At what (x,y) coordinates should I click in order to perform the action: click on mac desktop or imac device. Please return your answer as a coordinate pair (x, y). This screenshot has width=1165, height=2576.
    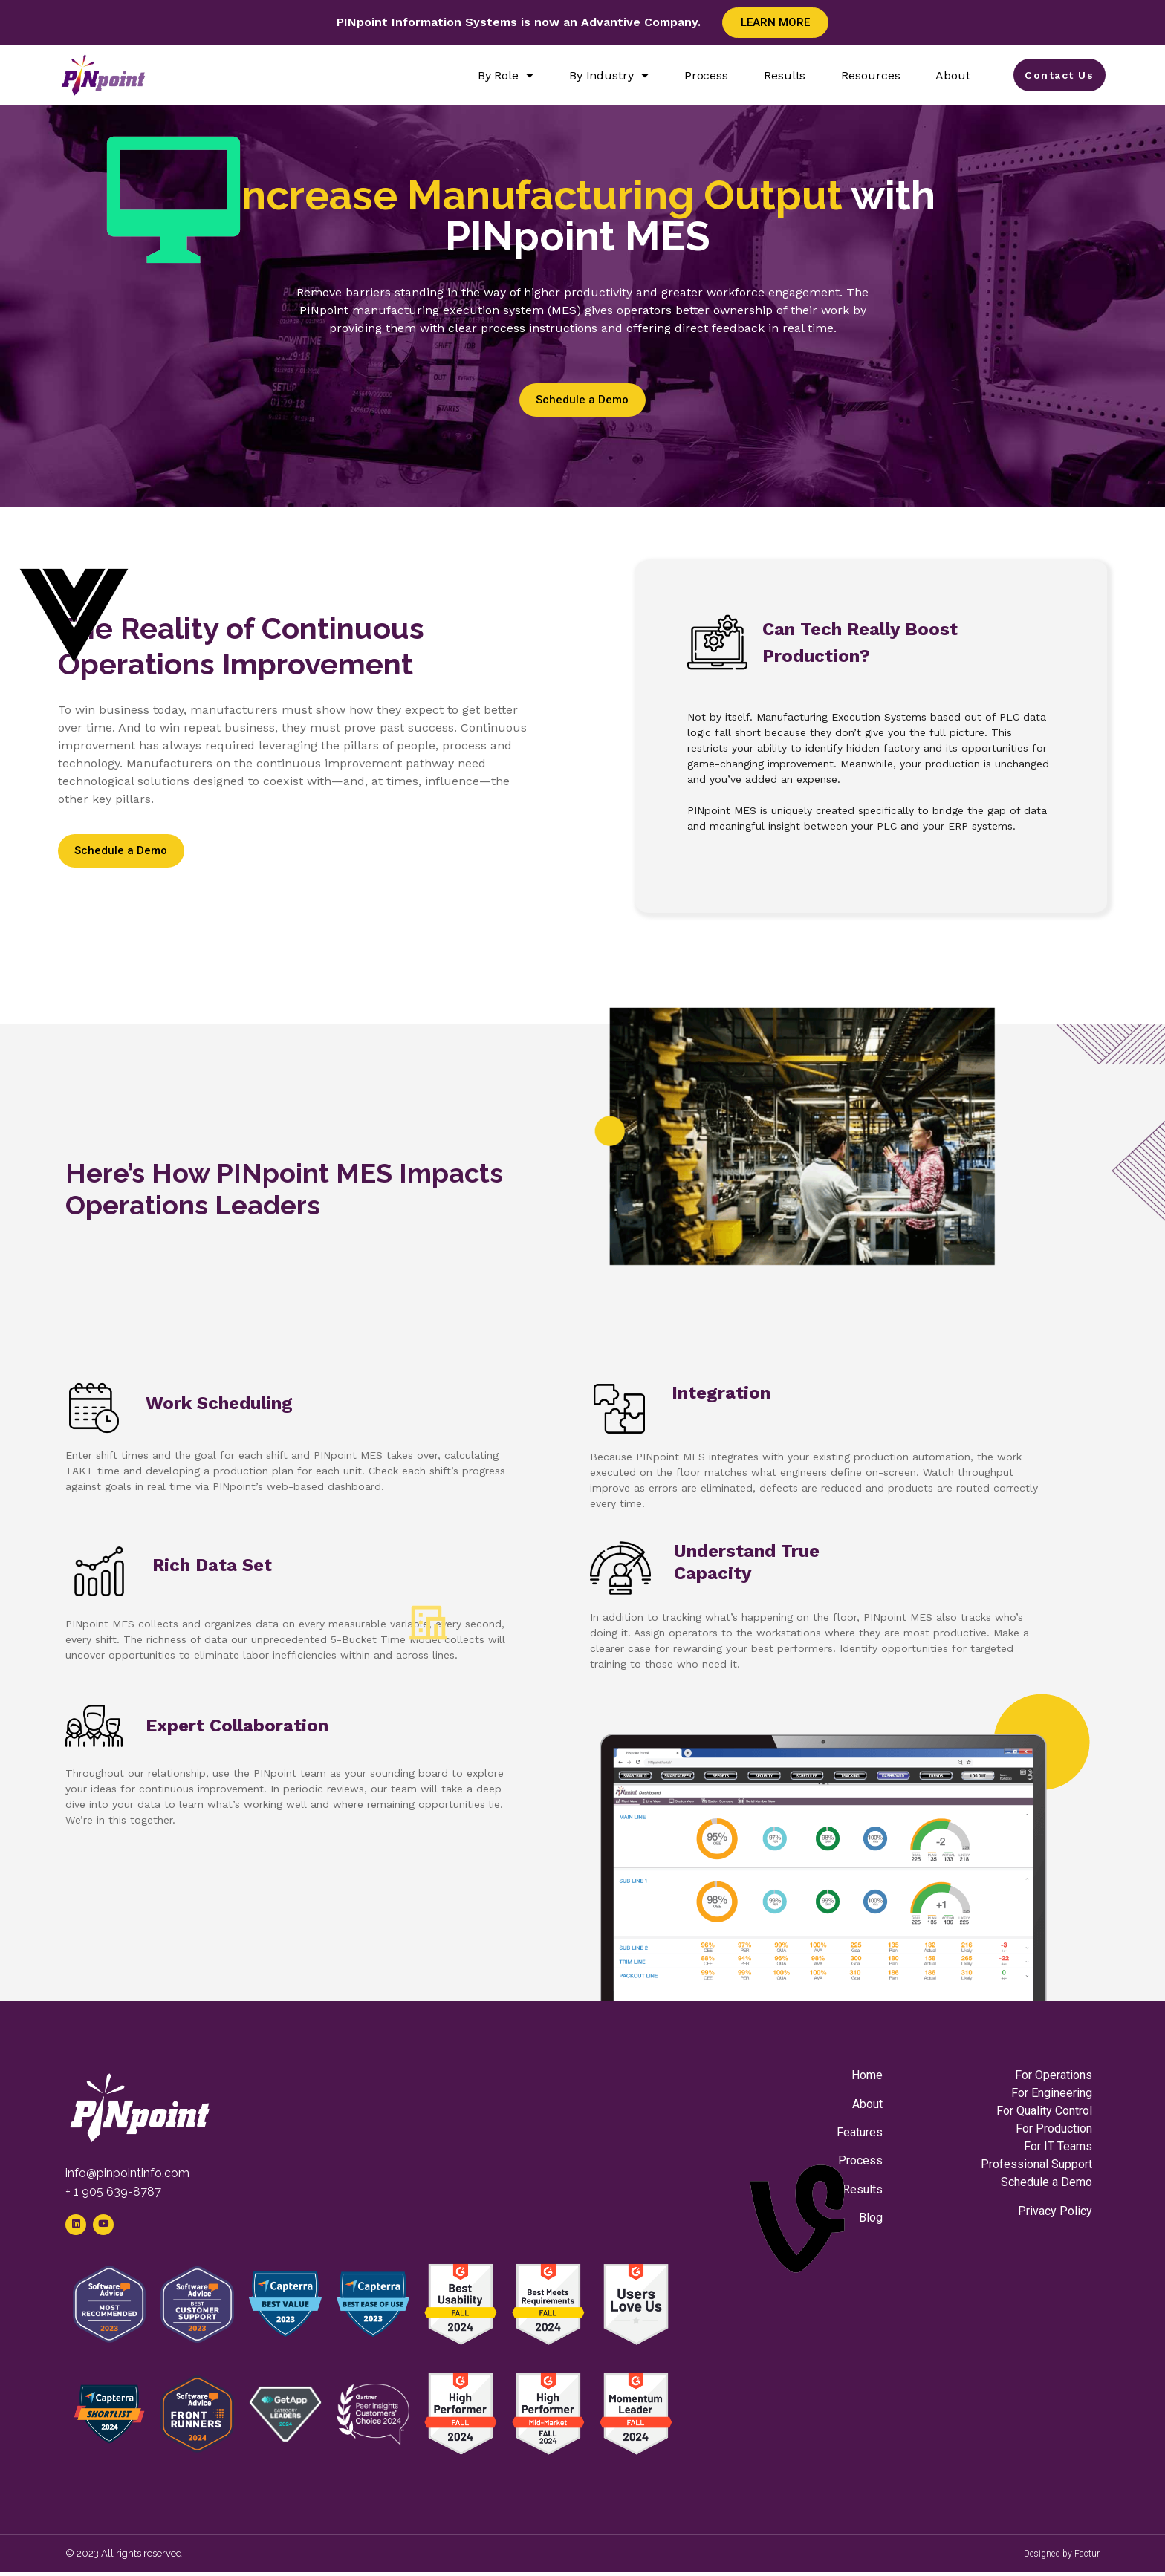
    Looking at the image, I should click on (173, 196).